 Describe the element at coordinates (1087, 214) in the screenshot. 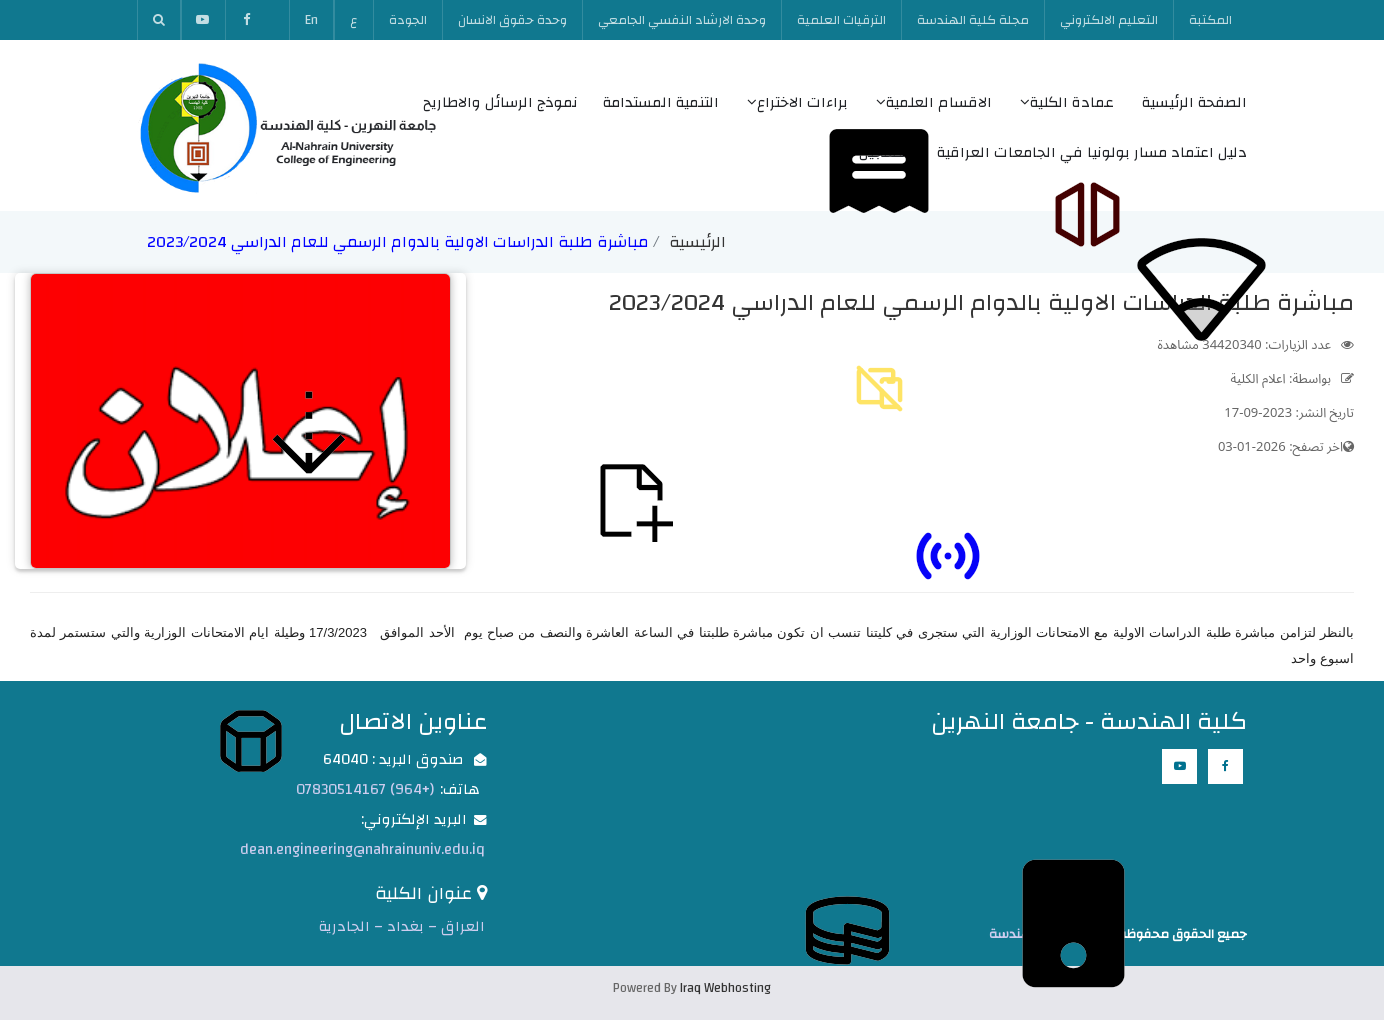

I see `MetaBrainz logo` at that location.